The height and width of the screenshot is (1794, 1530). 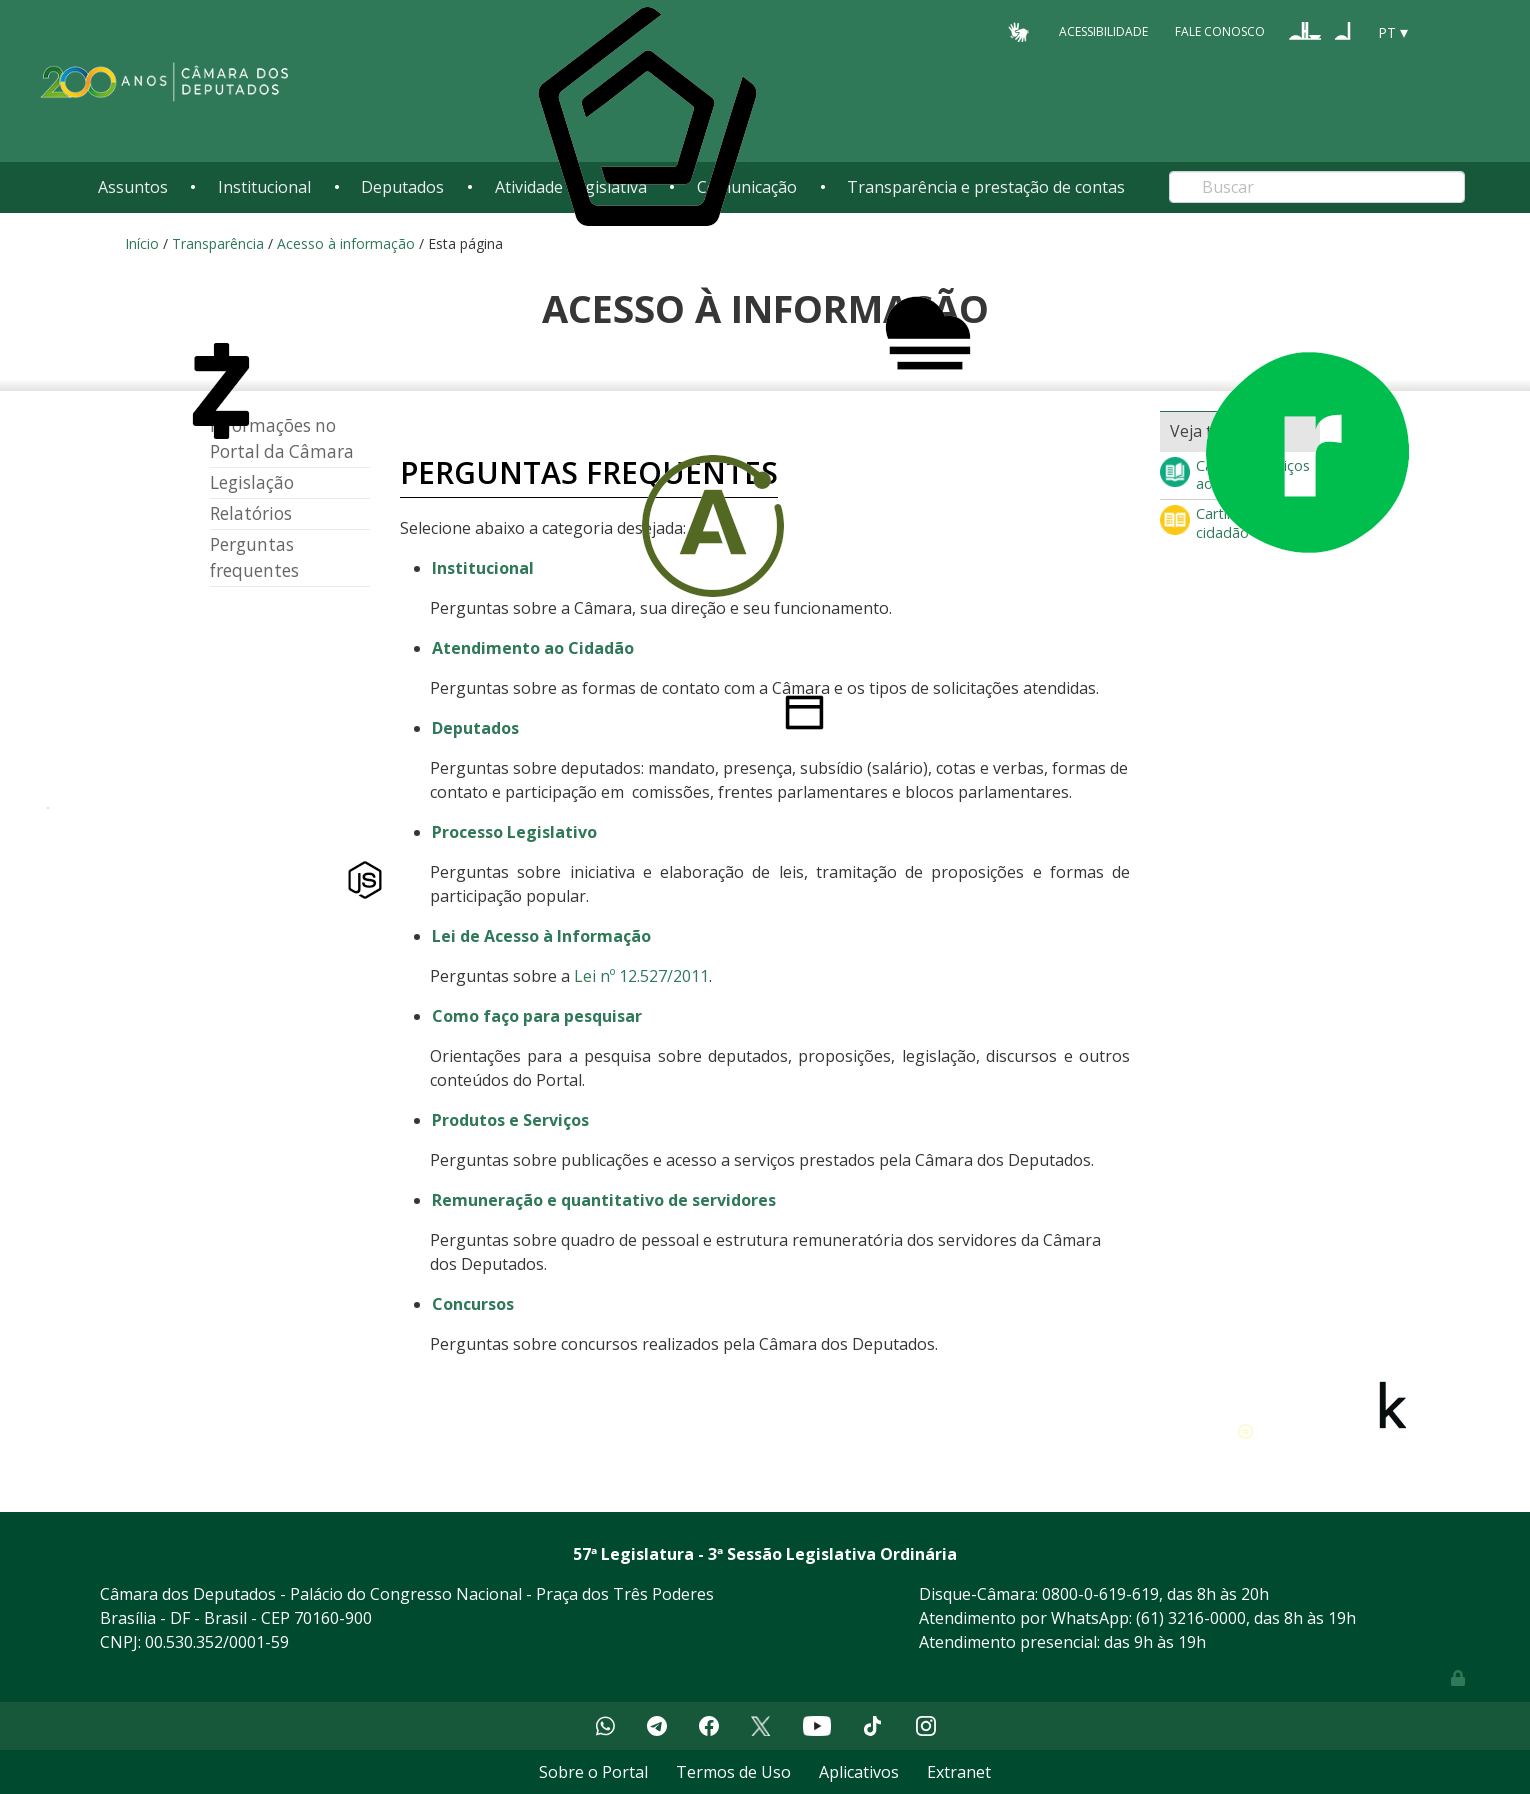 What do you see at coordinates (365, 880) in the screenshot?
I see `Node.js runtime environment logo` at bounding box center [365, 880].